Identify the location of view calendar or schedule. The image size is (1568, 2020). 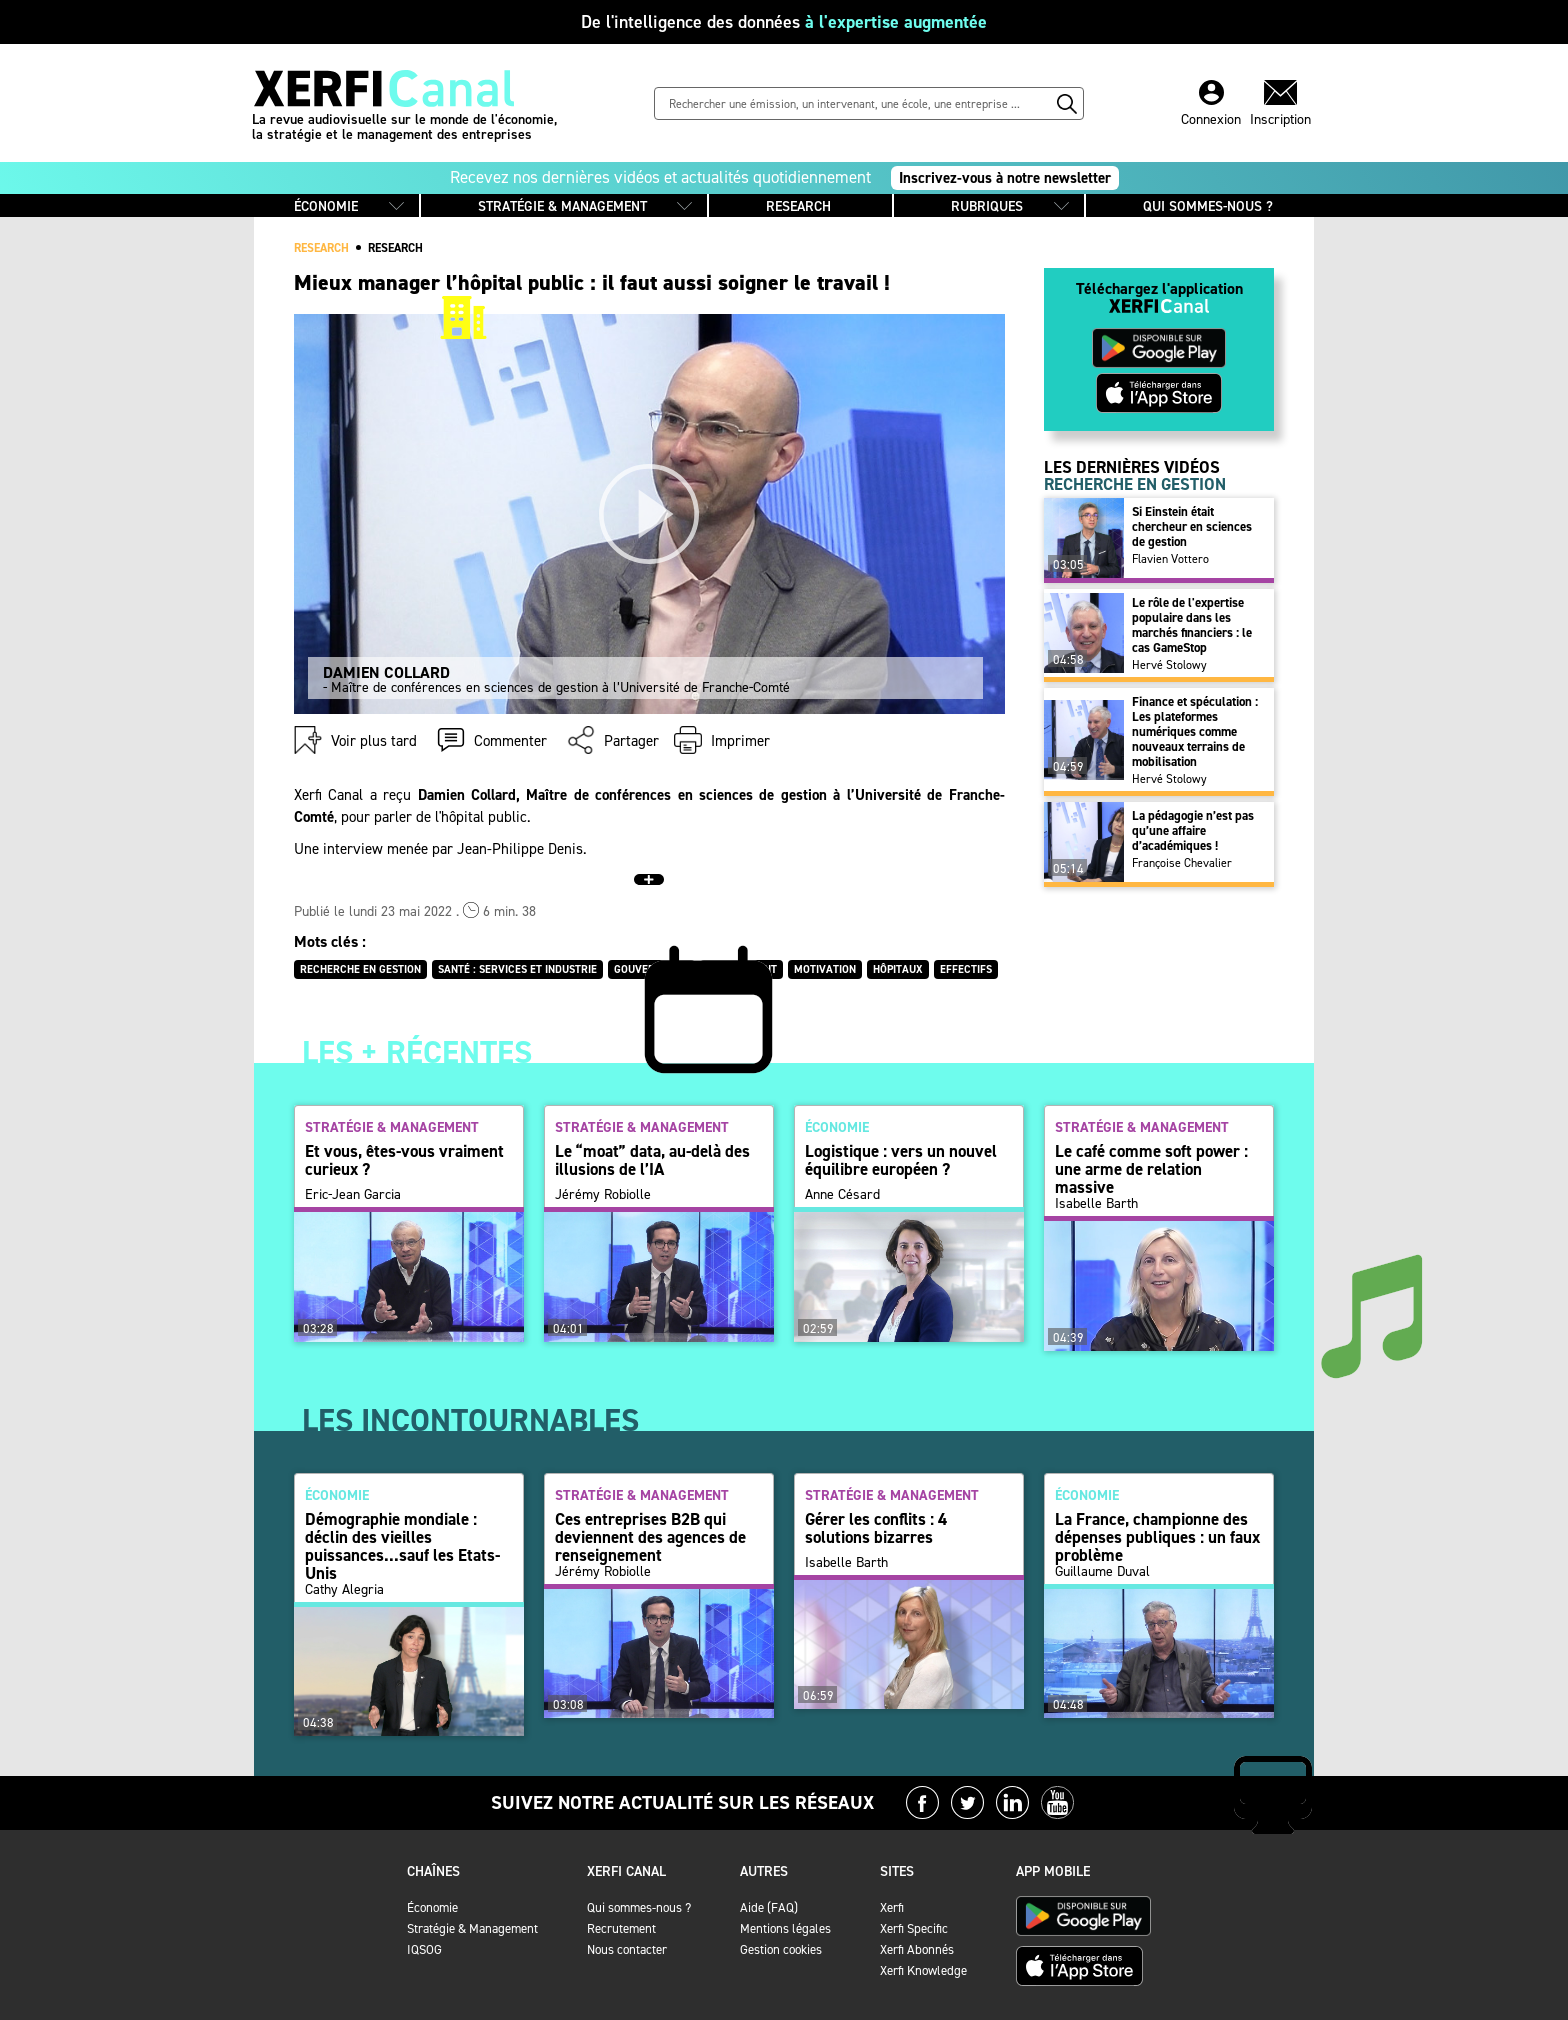
(708, 1009).